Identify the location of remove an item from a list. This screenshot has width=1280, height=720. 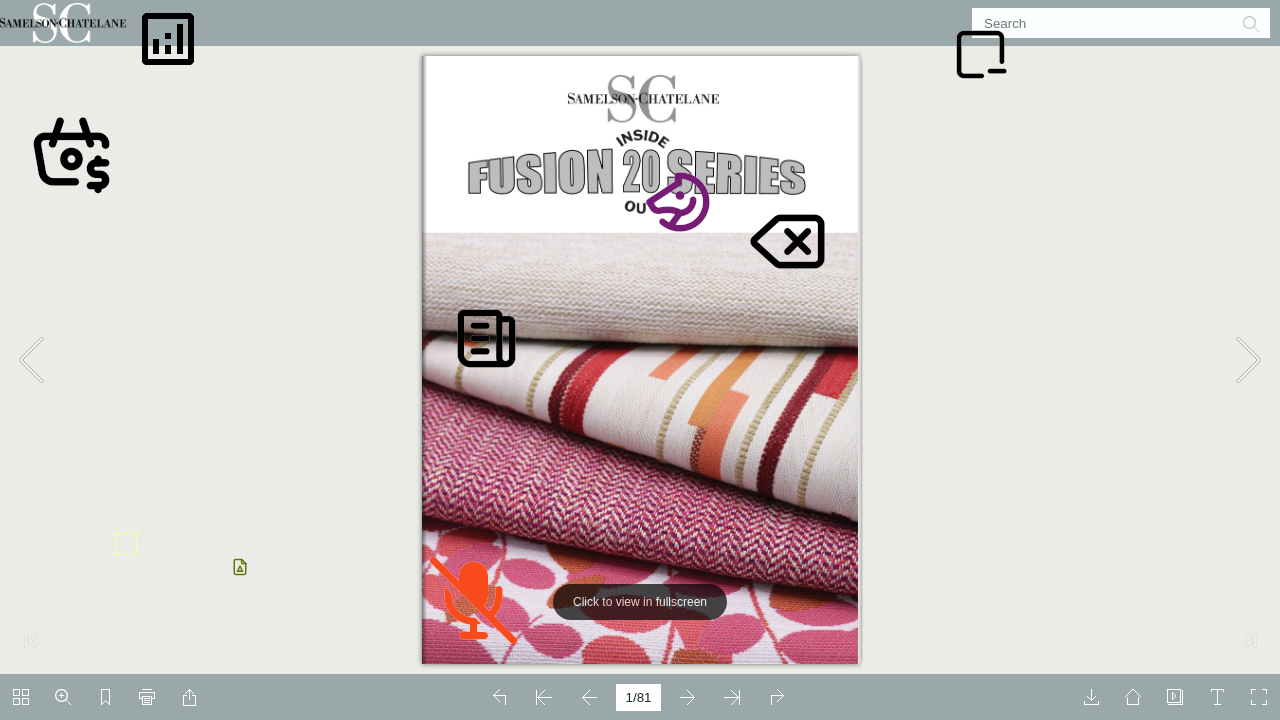
(980, 54).